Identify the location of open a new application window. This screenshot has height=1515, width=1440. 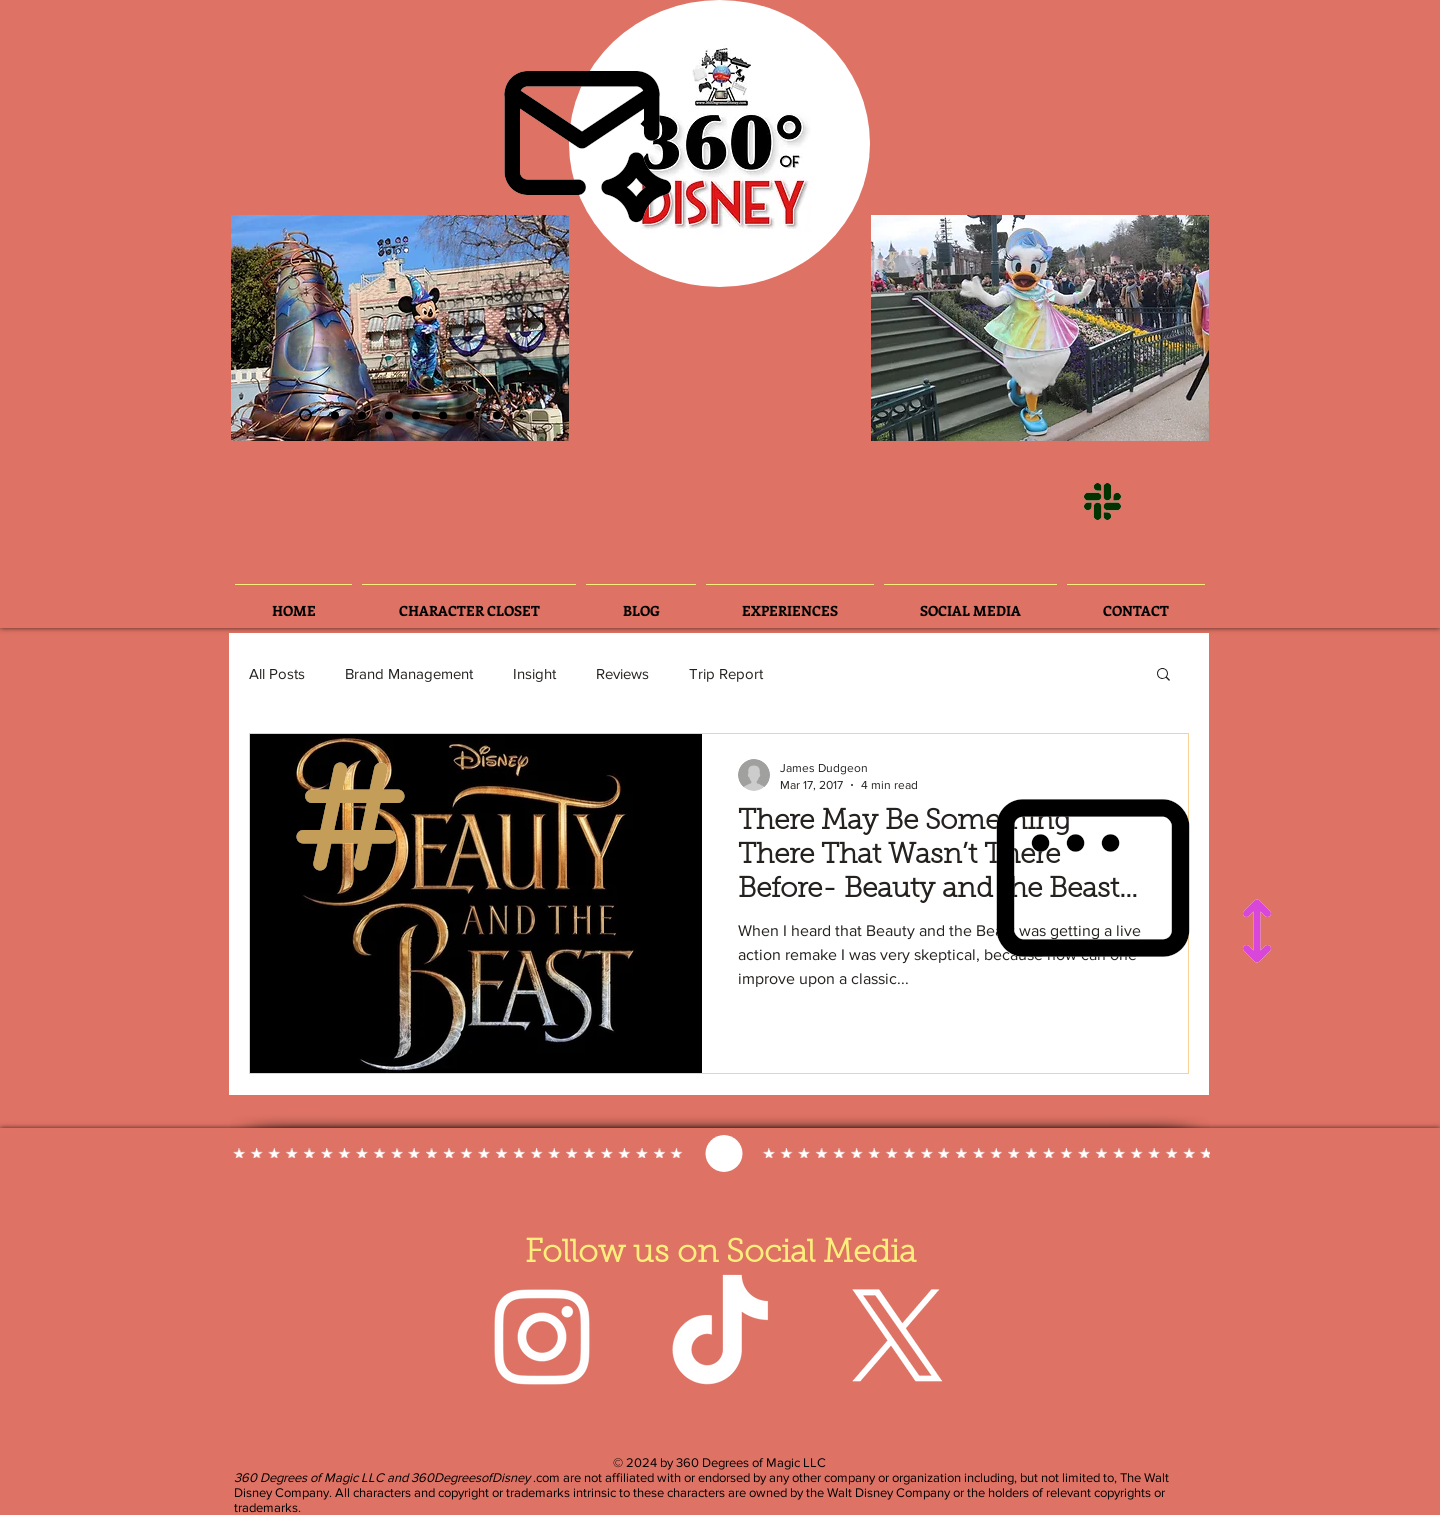
(1093, 878).